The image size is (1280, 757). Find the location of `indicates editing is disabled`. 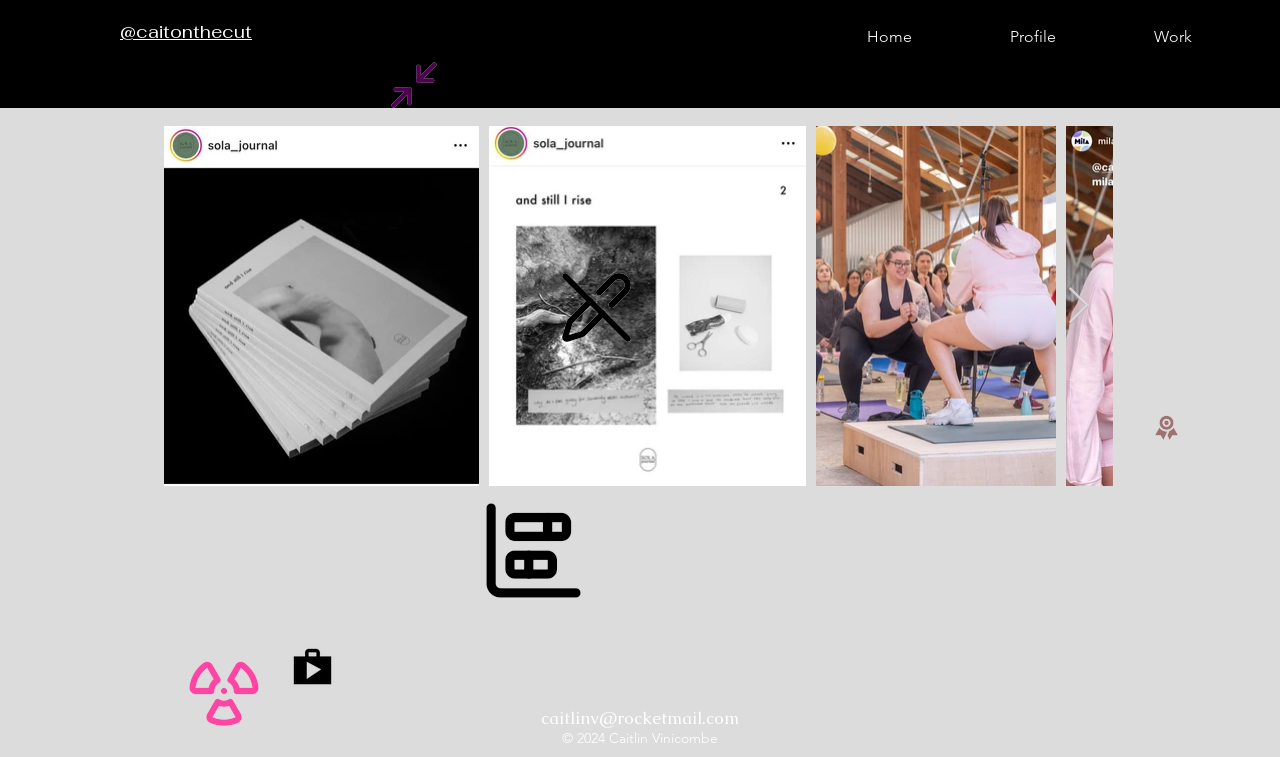

indicates editing is disabled is located at coordinates (596, 307).